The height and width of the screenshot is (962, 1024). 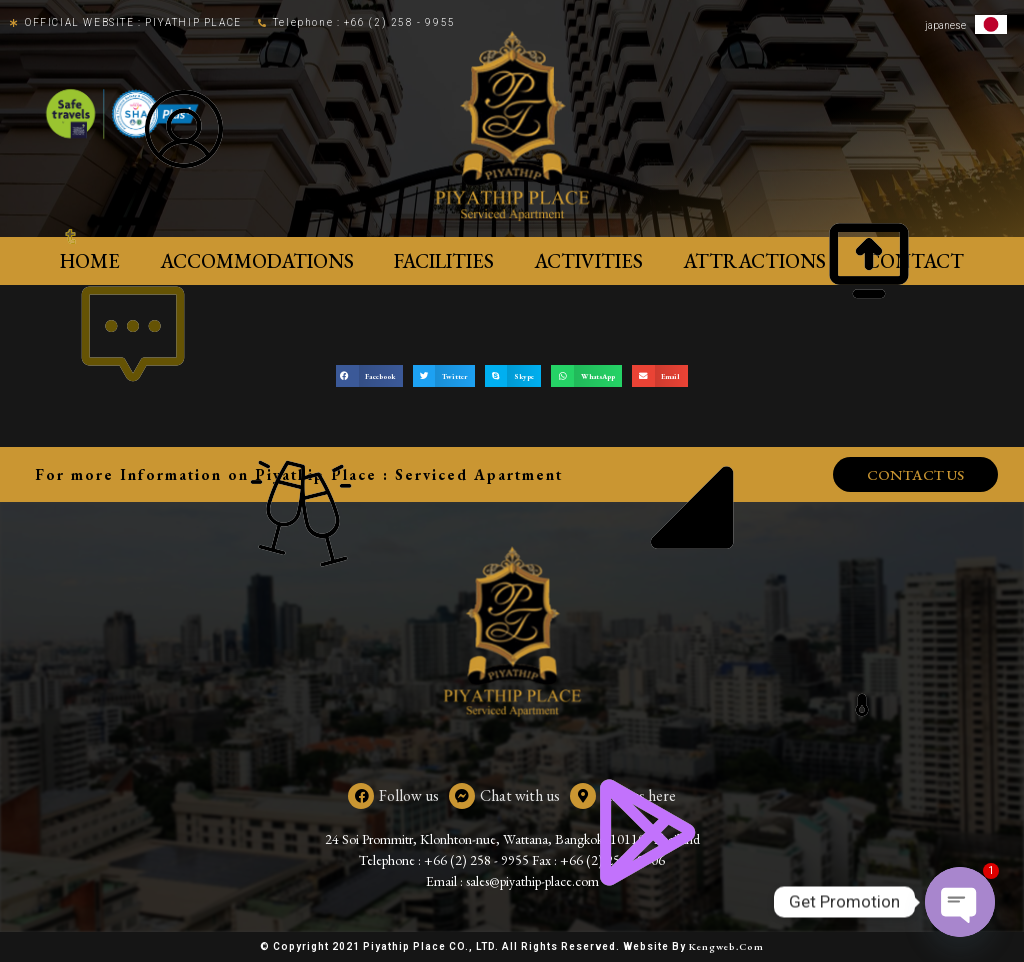 What do you see at coordinates (862, 705) in the screenshot?
I see `indicates low temperature reading` at bounding box center [862, 705].